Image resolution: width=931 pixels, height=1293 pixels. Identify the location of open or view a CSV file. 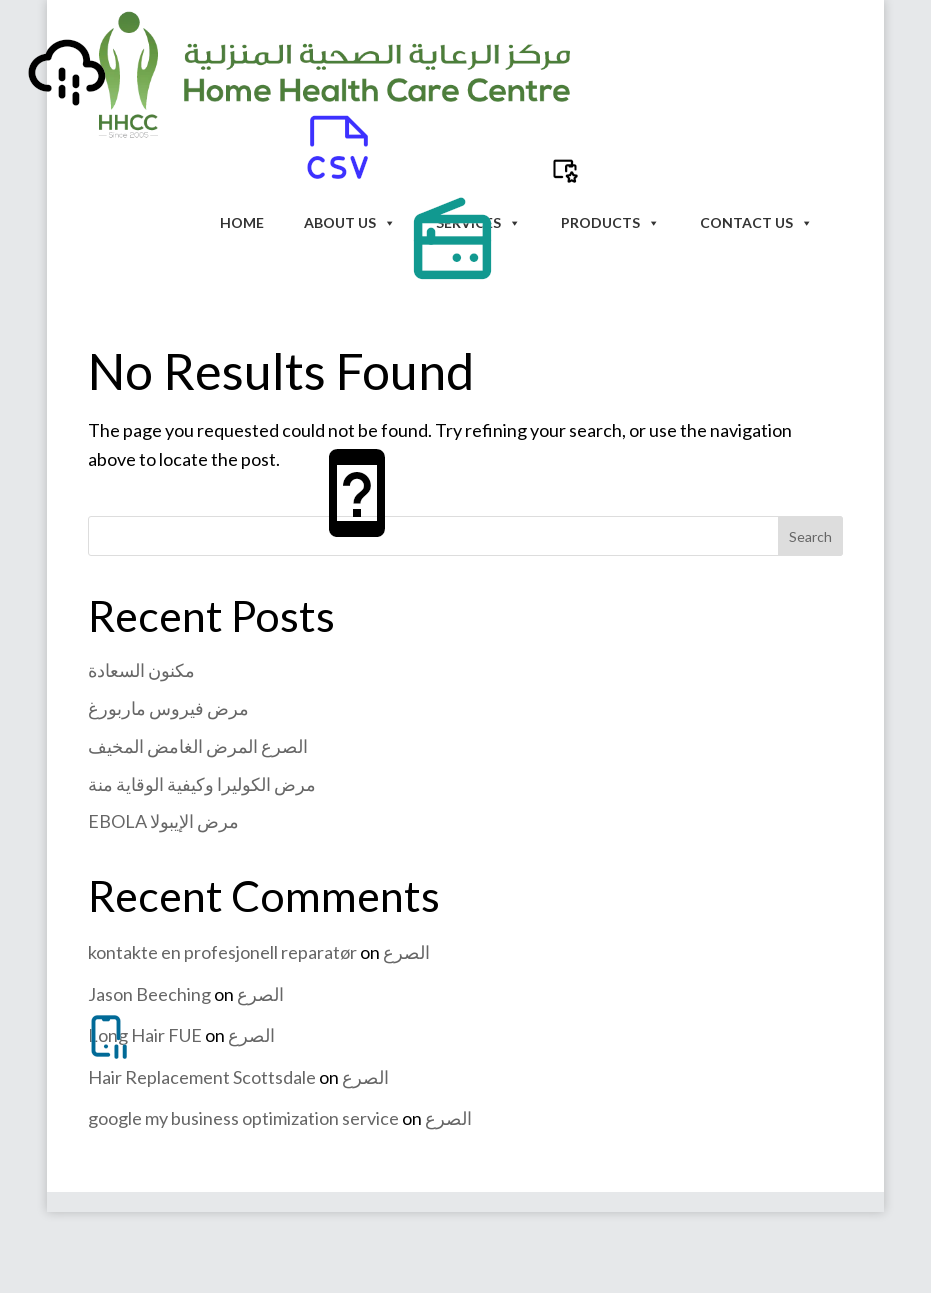
(339, 150).